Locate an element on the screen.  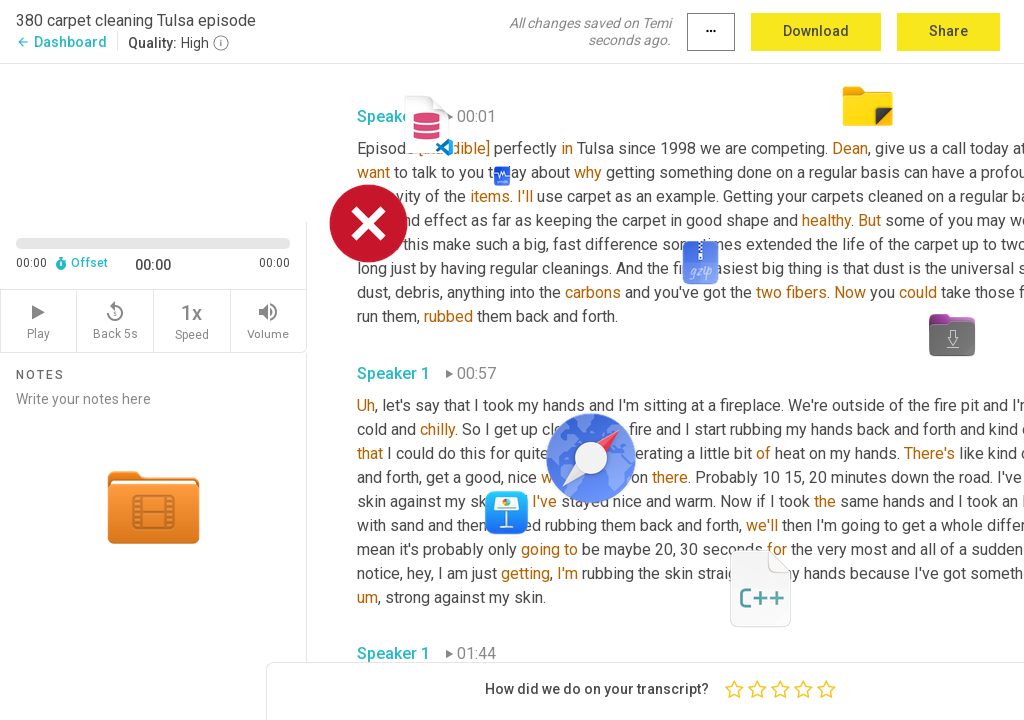
open your videos folder is located at coordinates (153, 507).